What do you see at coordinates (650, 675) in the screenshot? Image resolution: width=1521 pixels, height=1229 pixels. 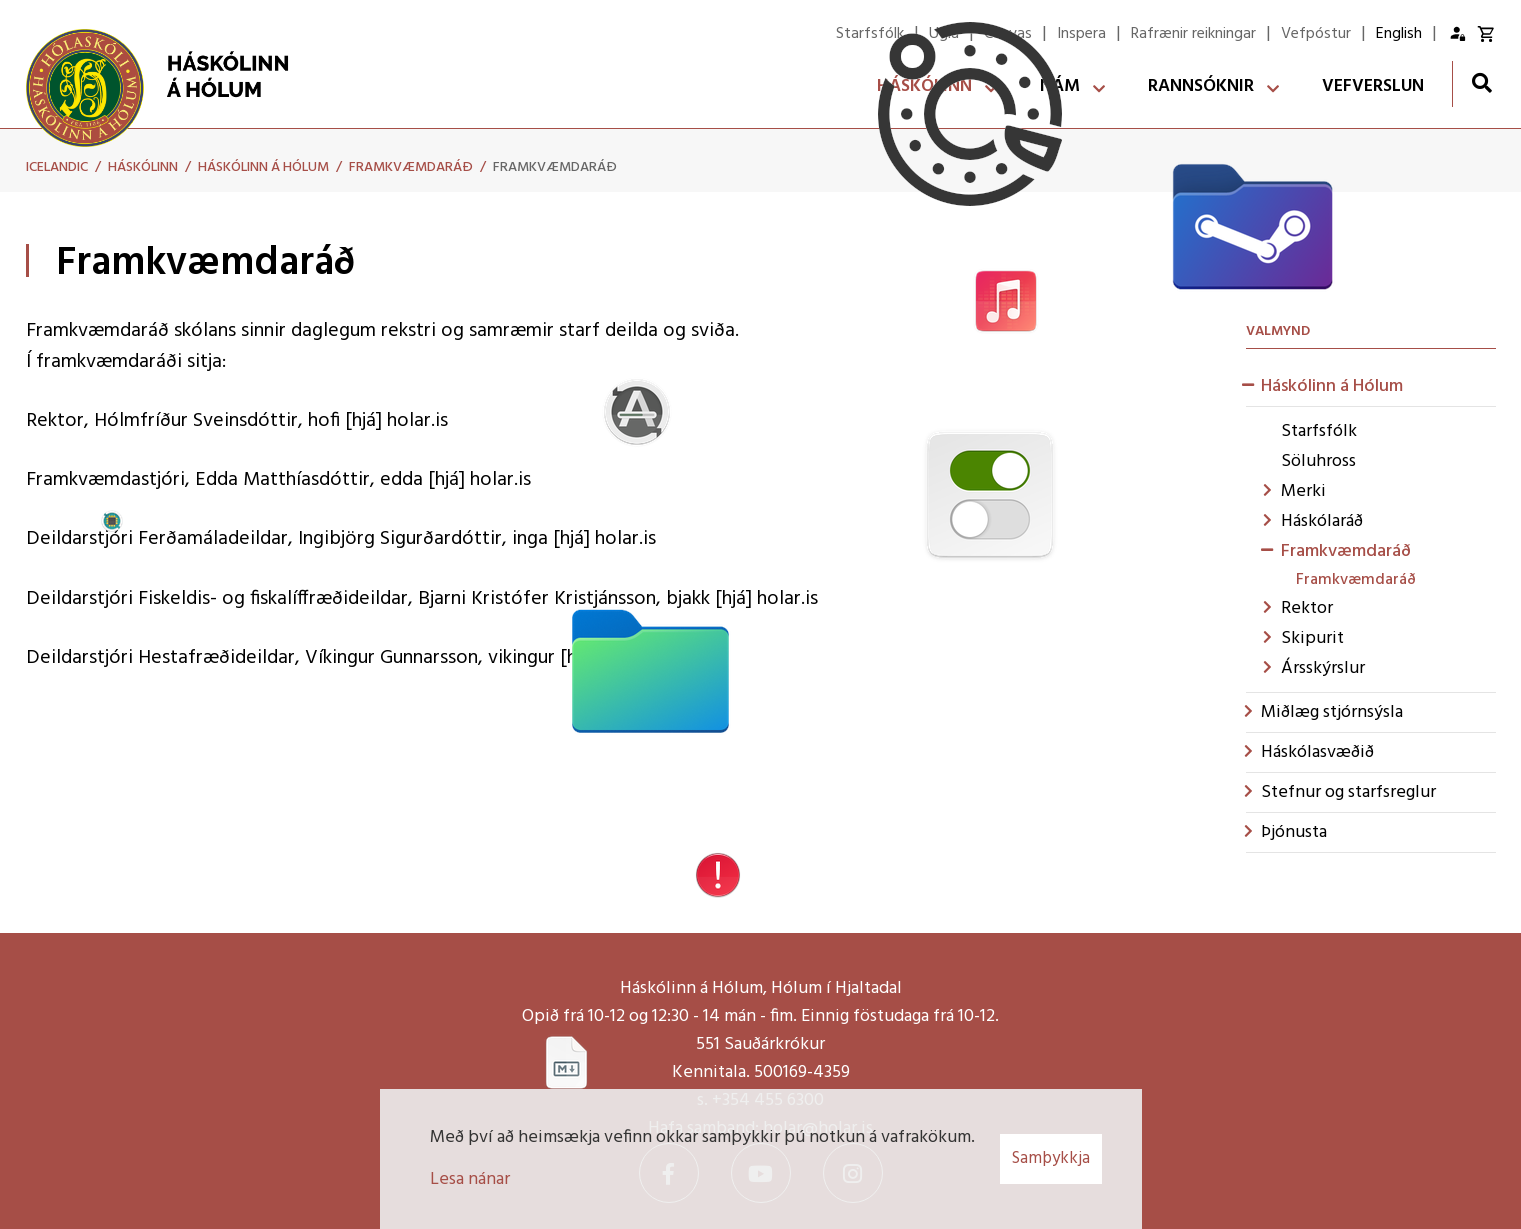 I see `open the color gradient settings folder` at bounding box center [650, 675].